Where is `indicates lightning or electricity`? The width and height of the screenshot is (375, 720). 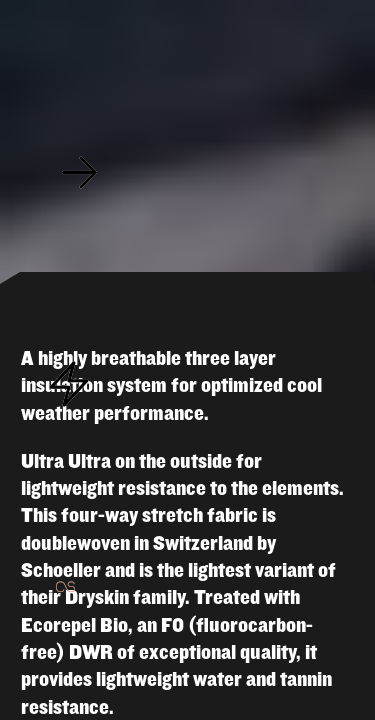
indicates lightning or electricity is located at coordinates (69, 384).